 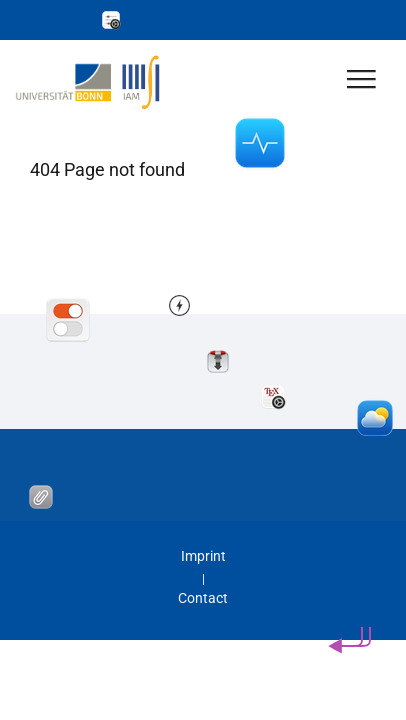 What do you see at coordinates (260, 143) in the screenshot?
I see `open wxcas network statistics monitor` at bounding box center [260, 143].